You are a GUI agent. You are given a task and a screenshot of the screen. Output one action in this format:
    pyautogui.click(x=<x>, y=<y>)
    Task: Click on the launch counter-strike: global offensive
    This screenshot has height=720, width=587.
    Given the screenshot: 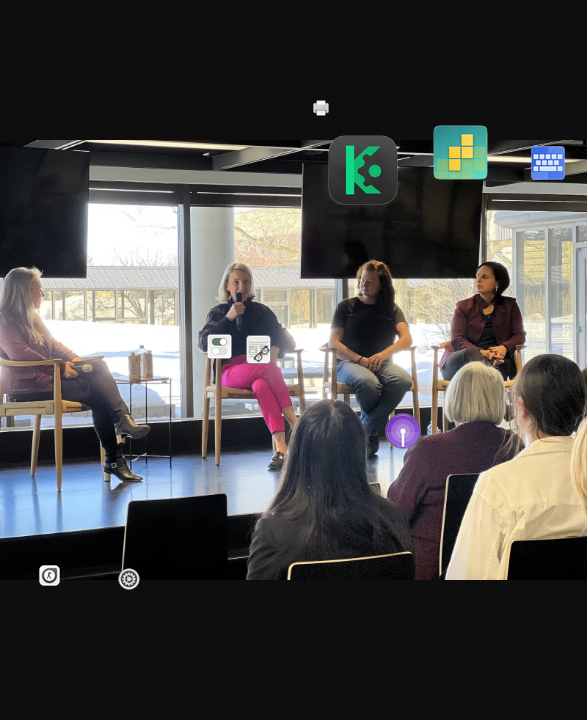 What is the action you would take?
    pyautogui.click(x=49, y=575)
    